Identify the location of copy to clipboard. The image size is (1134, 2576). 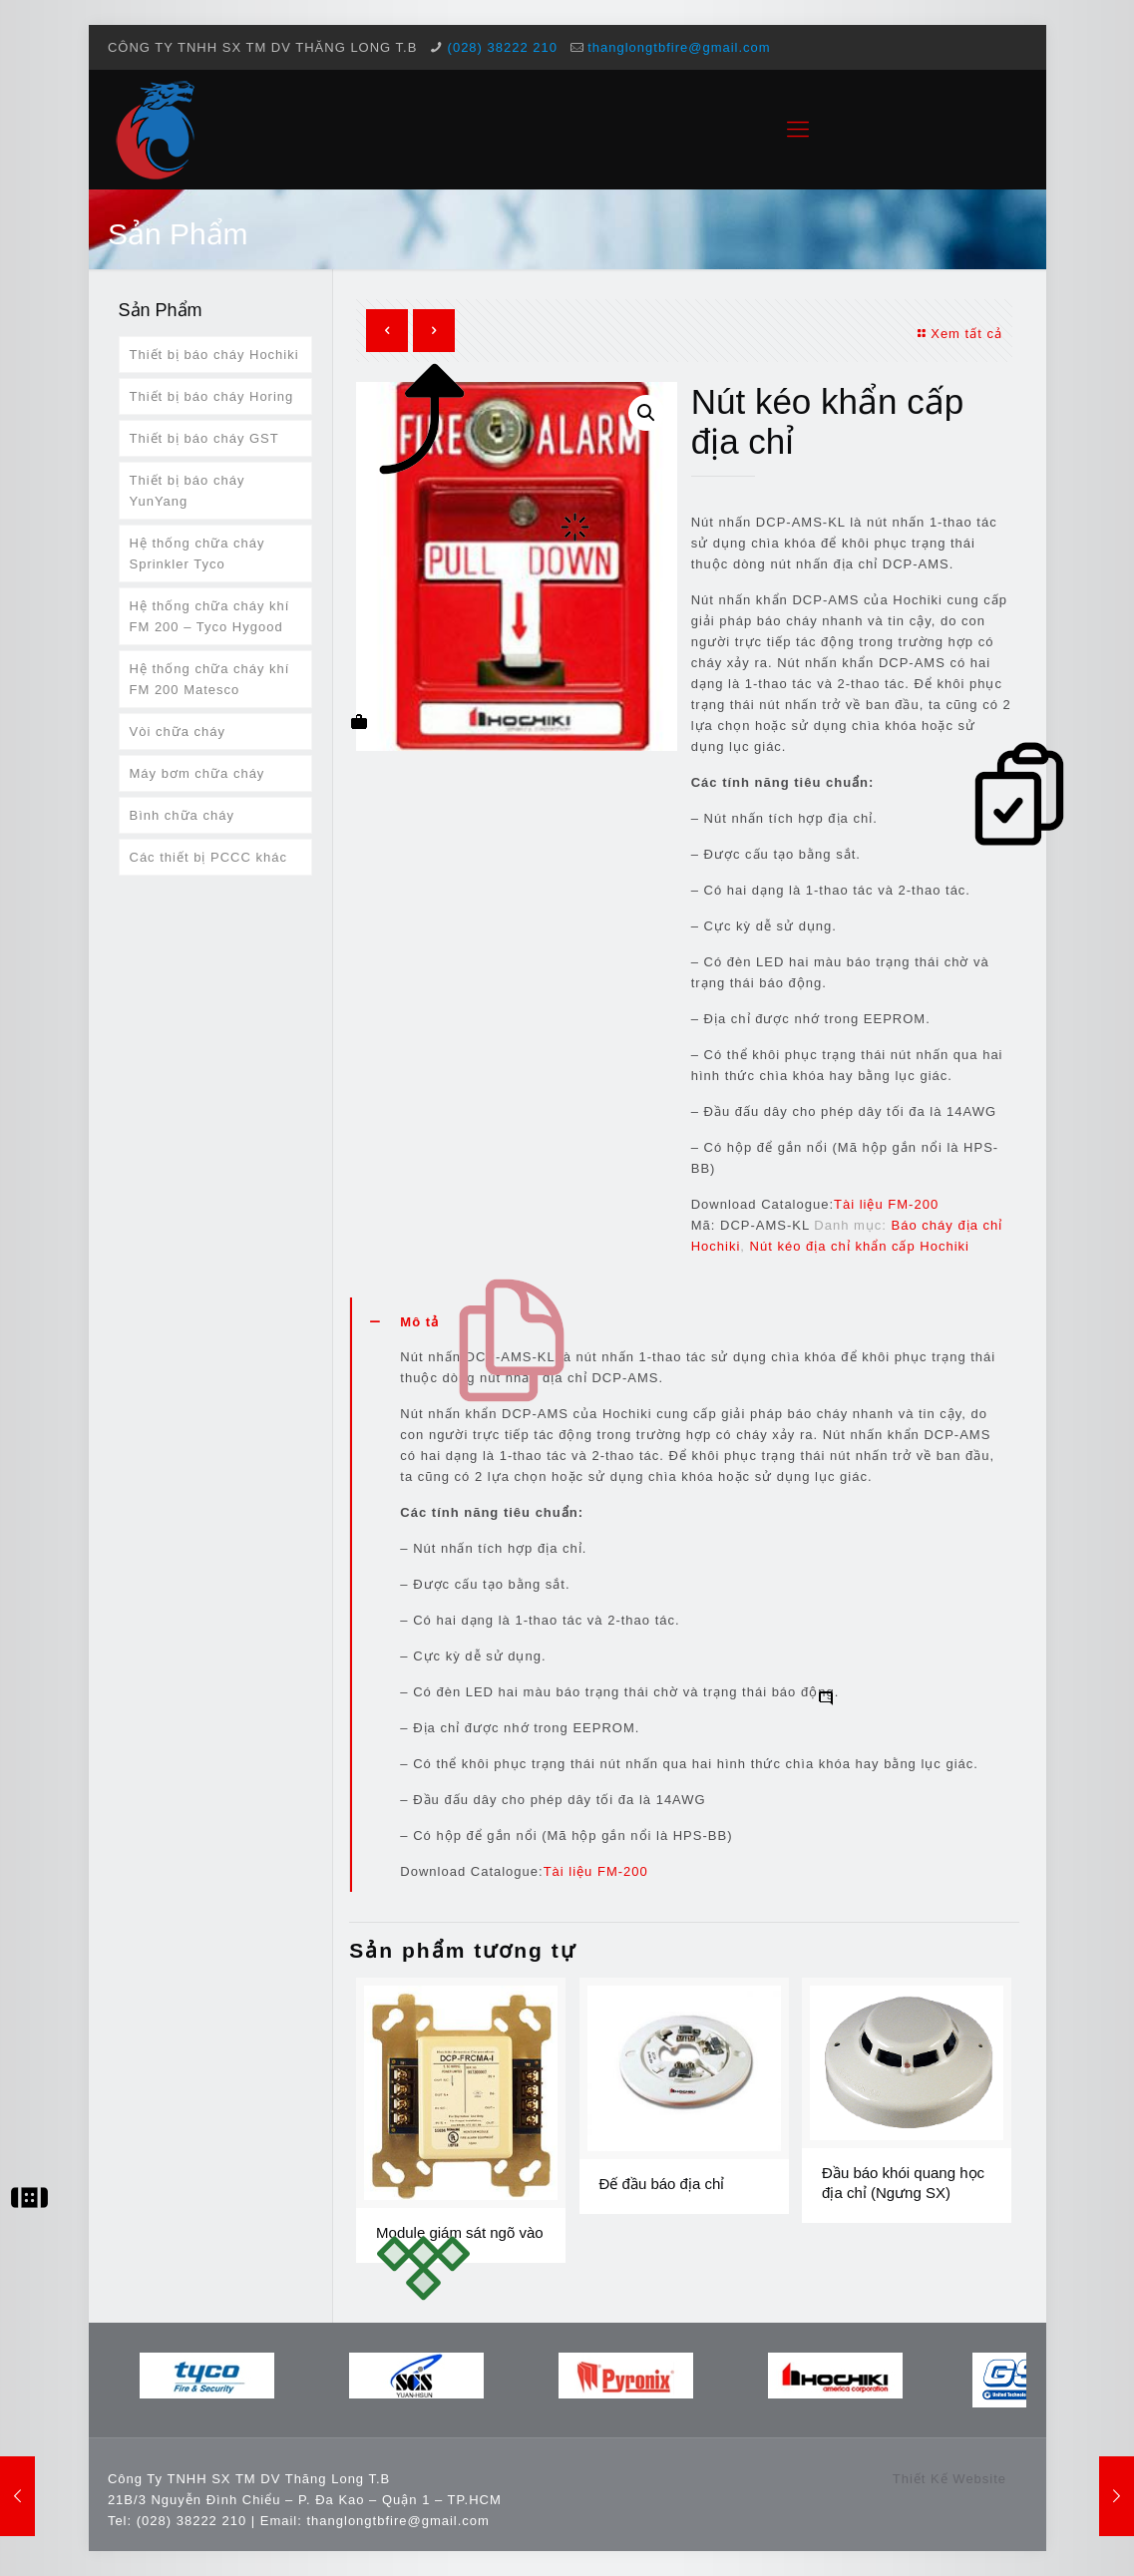
(512, 1340).